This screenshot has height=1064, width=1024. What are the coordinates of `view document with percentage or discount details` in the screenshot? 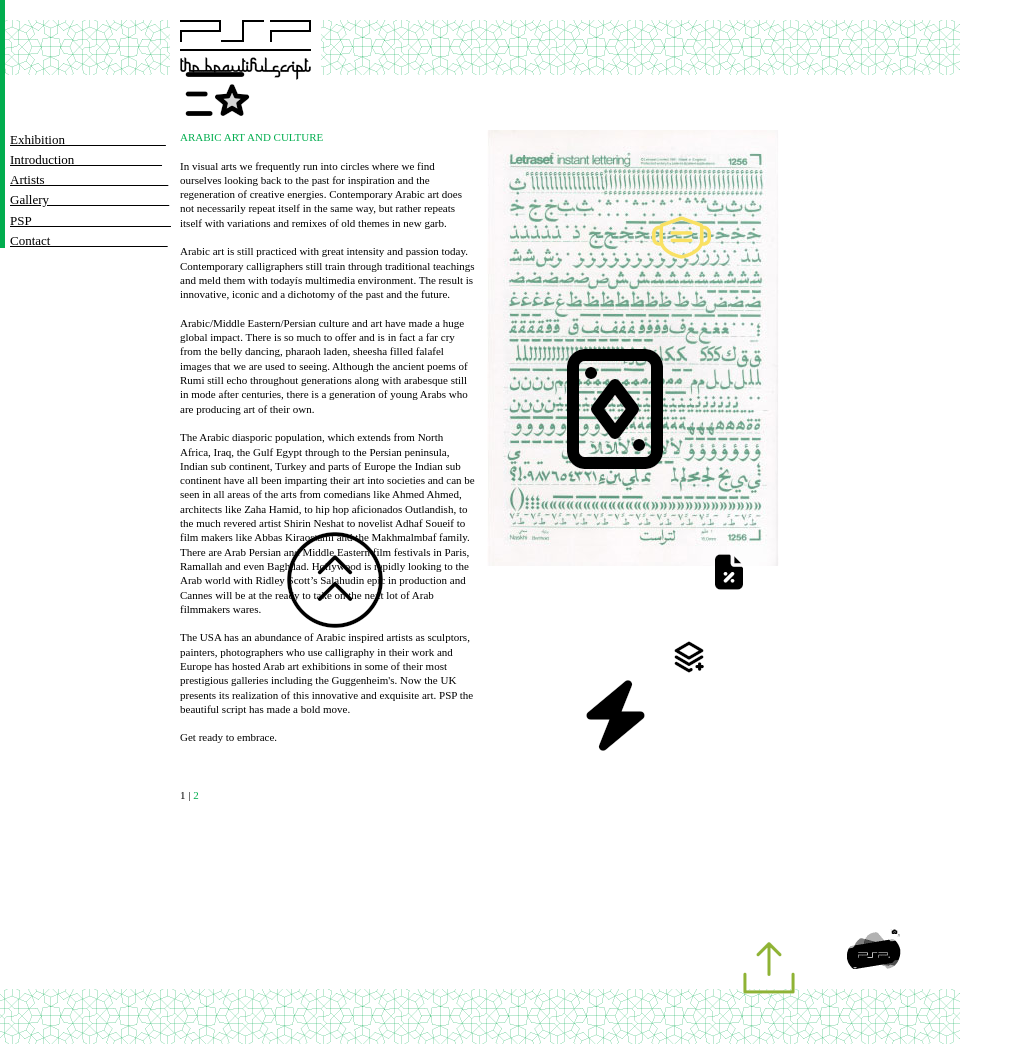 It's located at (729, 572).